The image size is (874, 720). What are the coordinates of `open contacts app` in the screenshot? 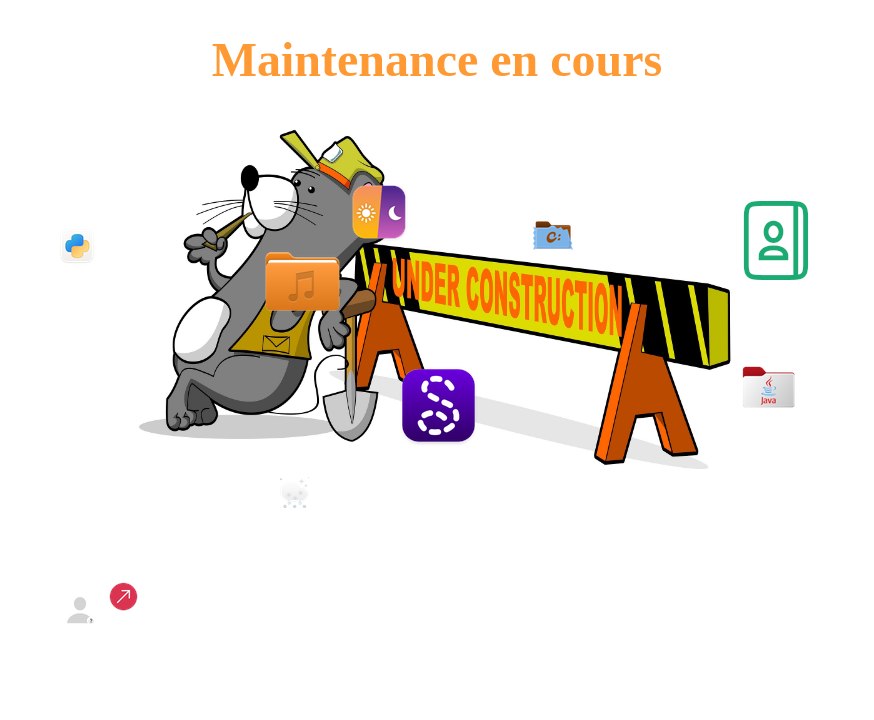 It's located at (773, 240).